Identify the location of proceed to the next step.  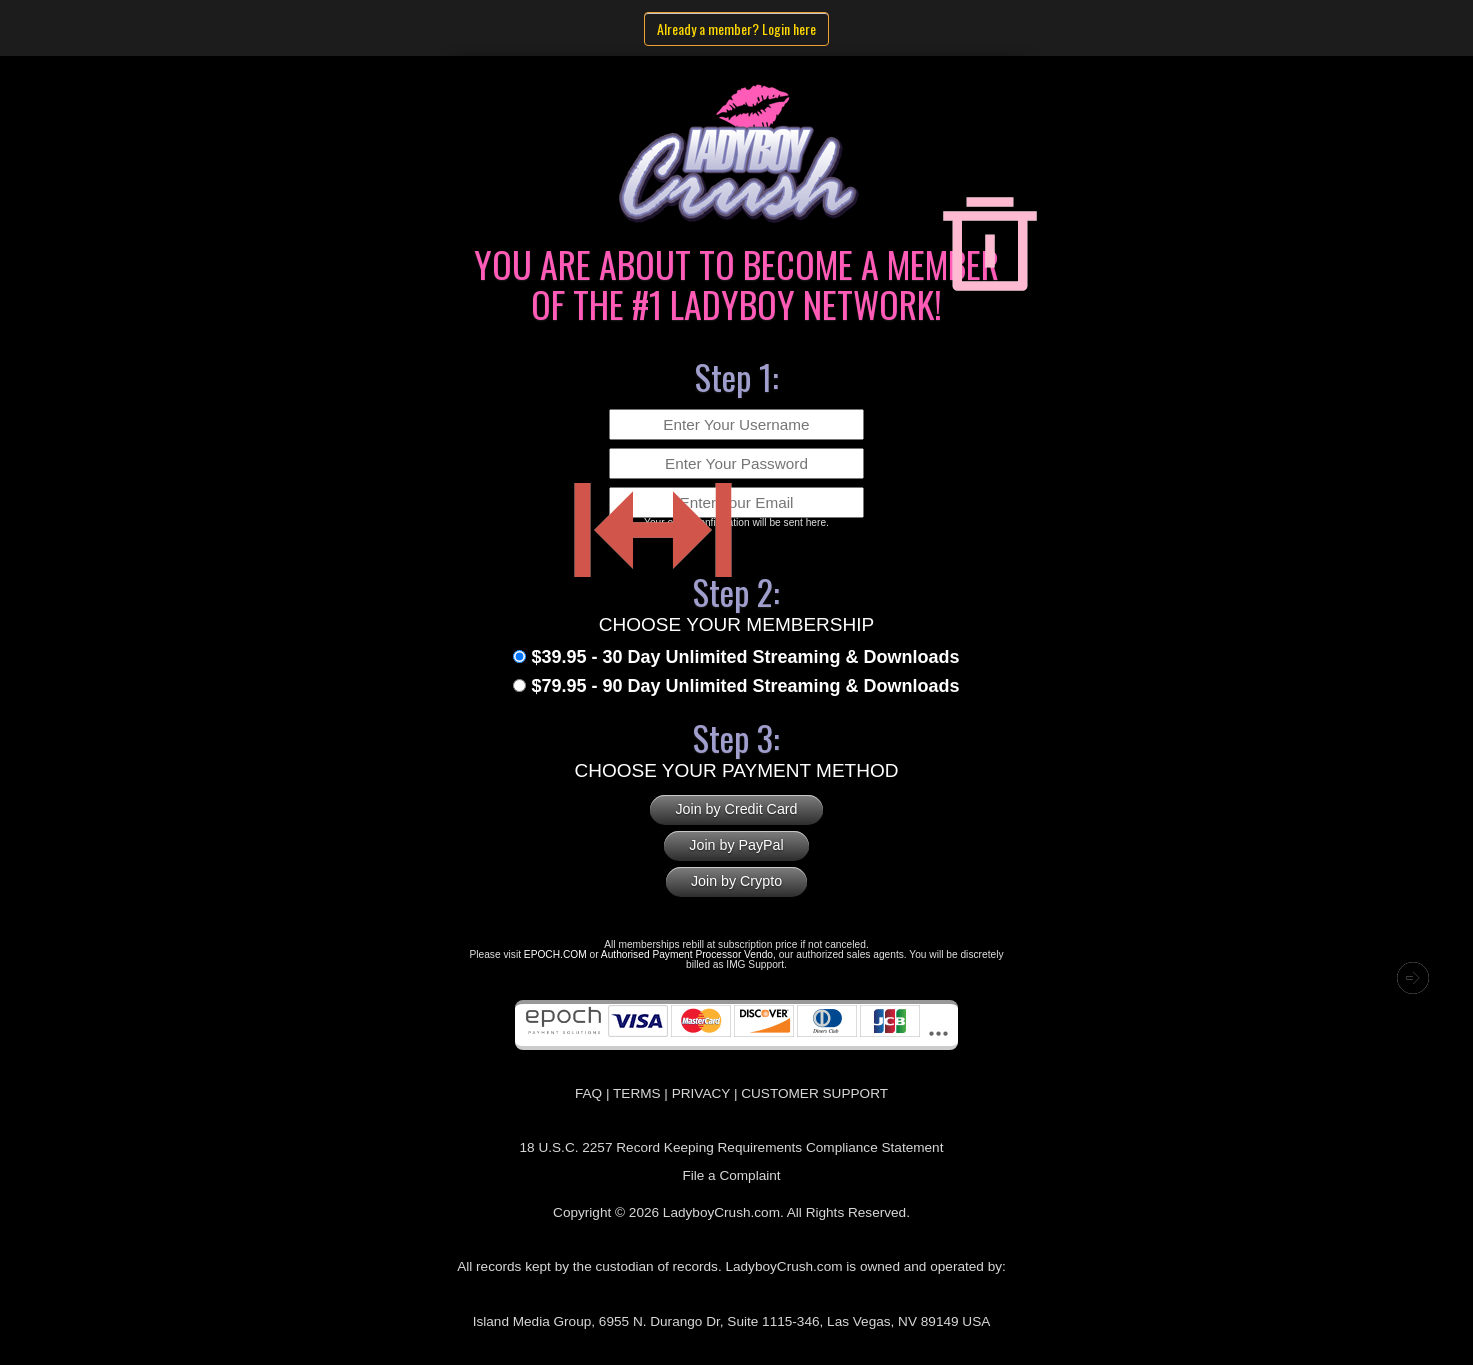
(1413, 978).